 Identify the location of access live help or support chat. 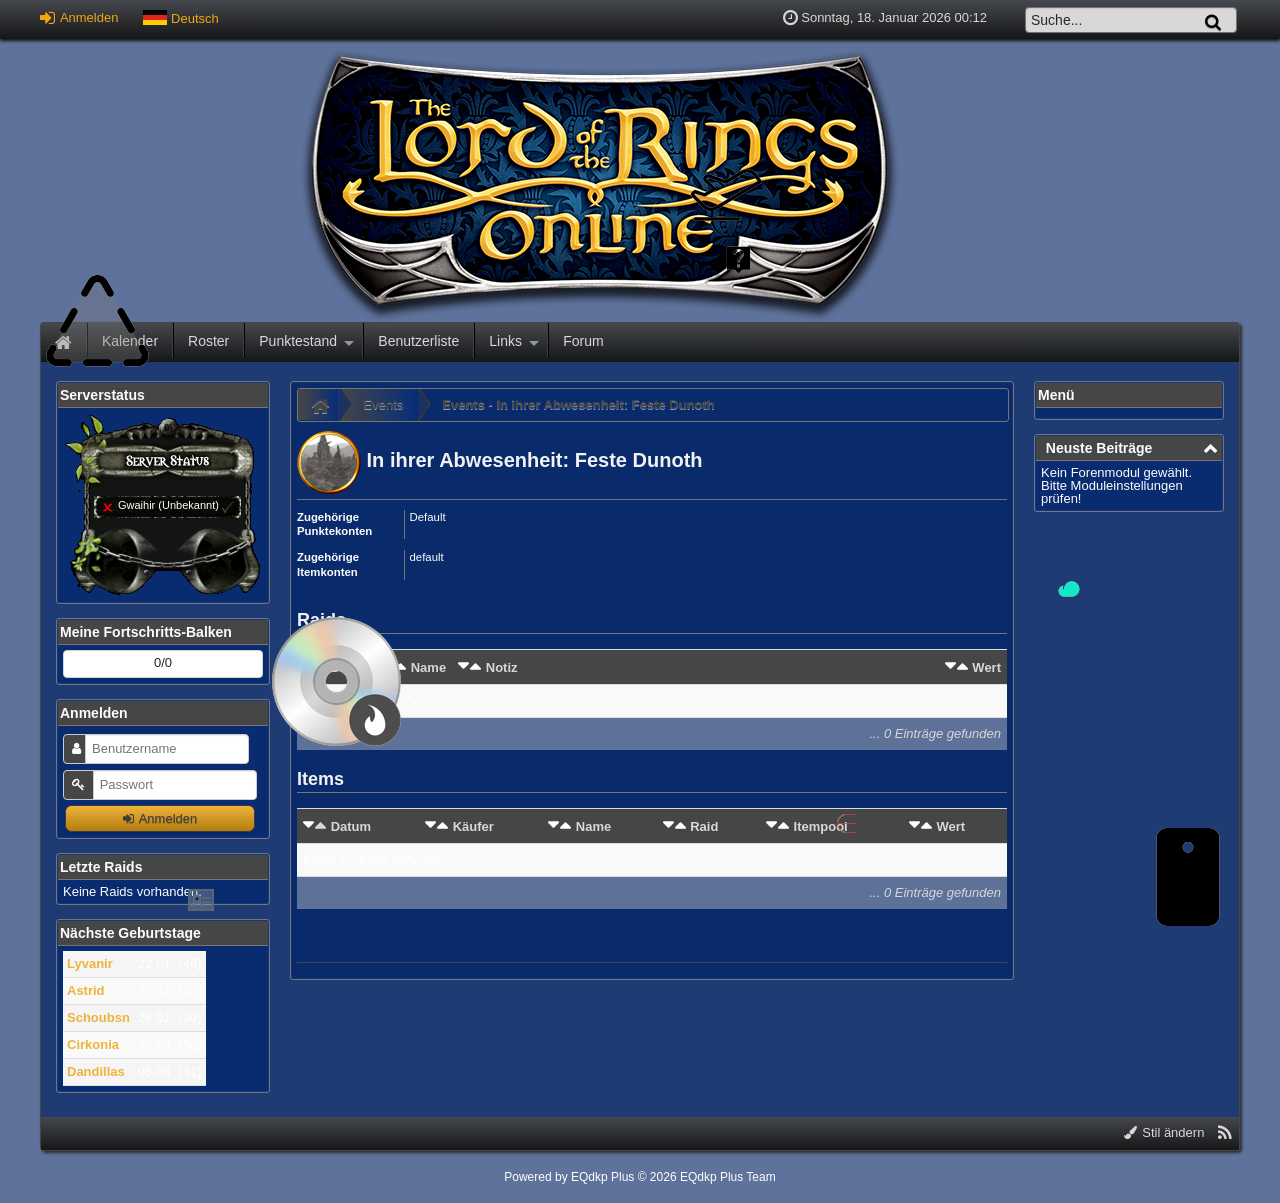
(738, 259).